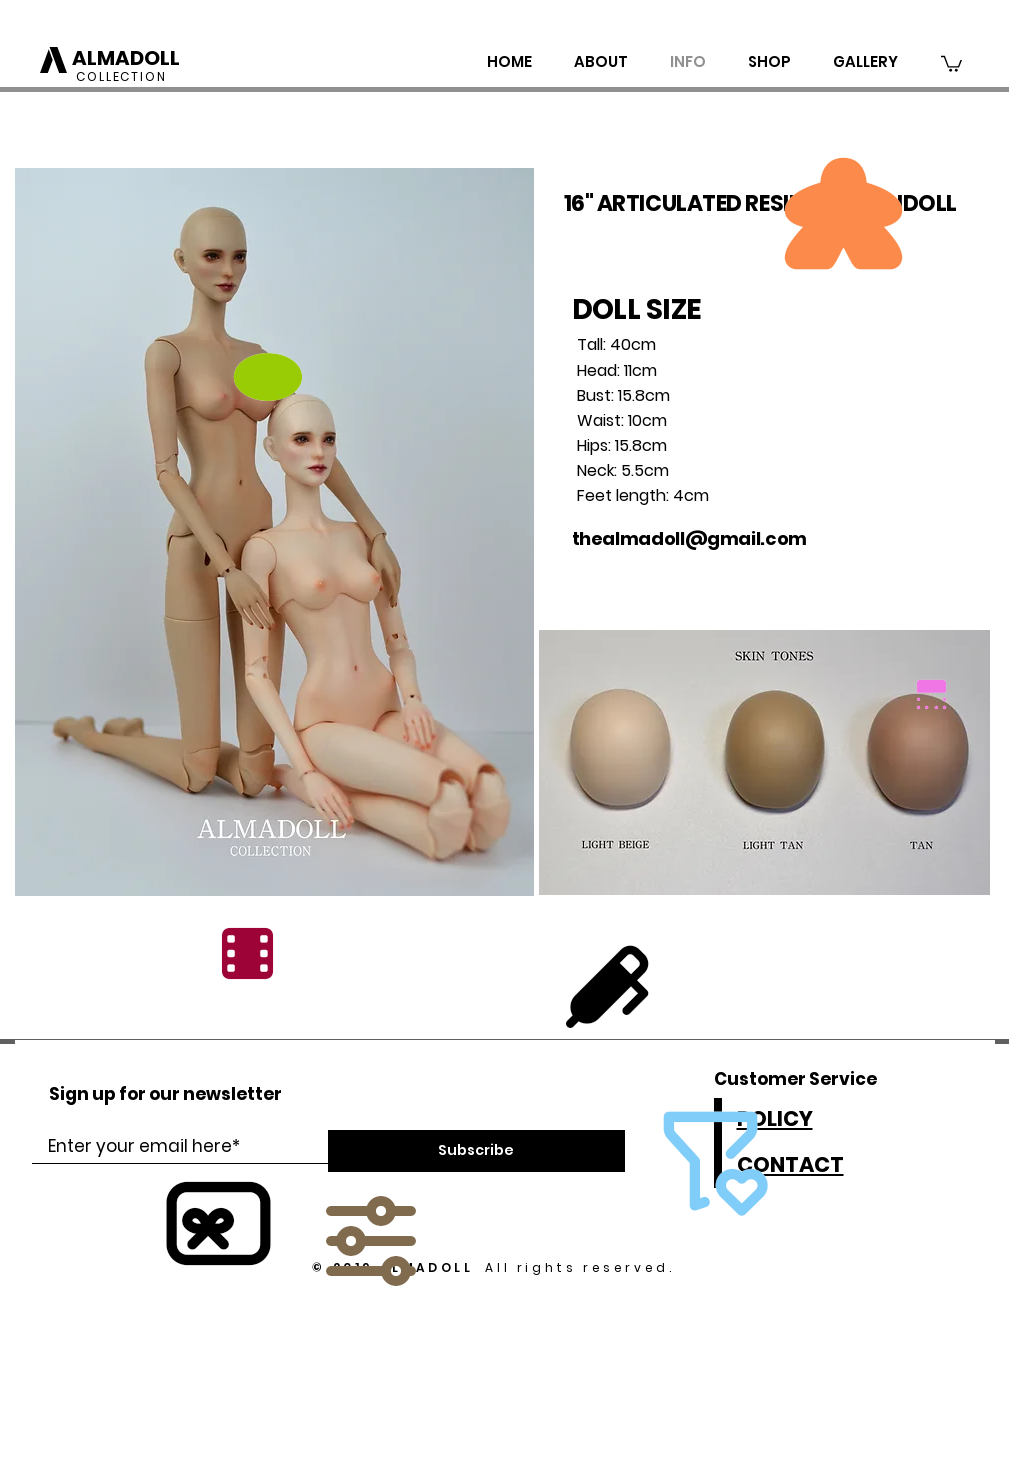  Describe the element at coordinates (371, 1241) in the screenshot. I see `adjust settings or preferences` at that location.